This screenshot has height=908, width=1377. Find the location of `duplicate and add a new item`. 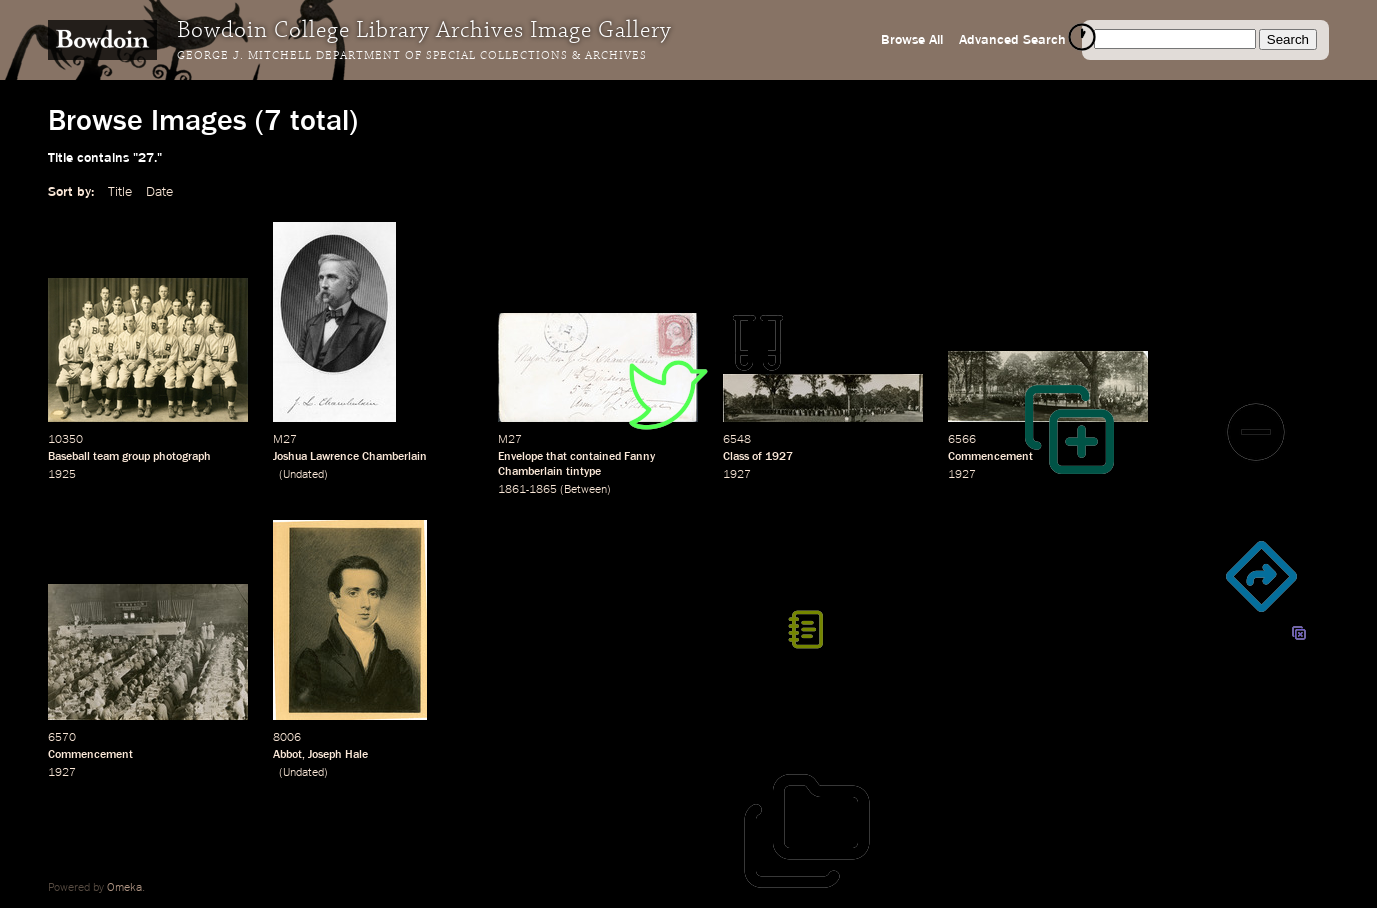

duplicate and add a new item is located at coordinates (1069, 429).